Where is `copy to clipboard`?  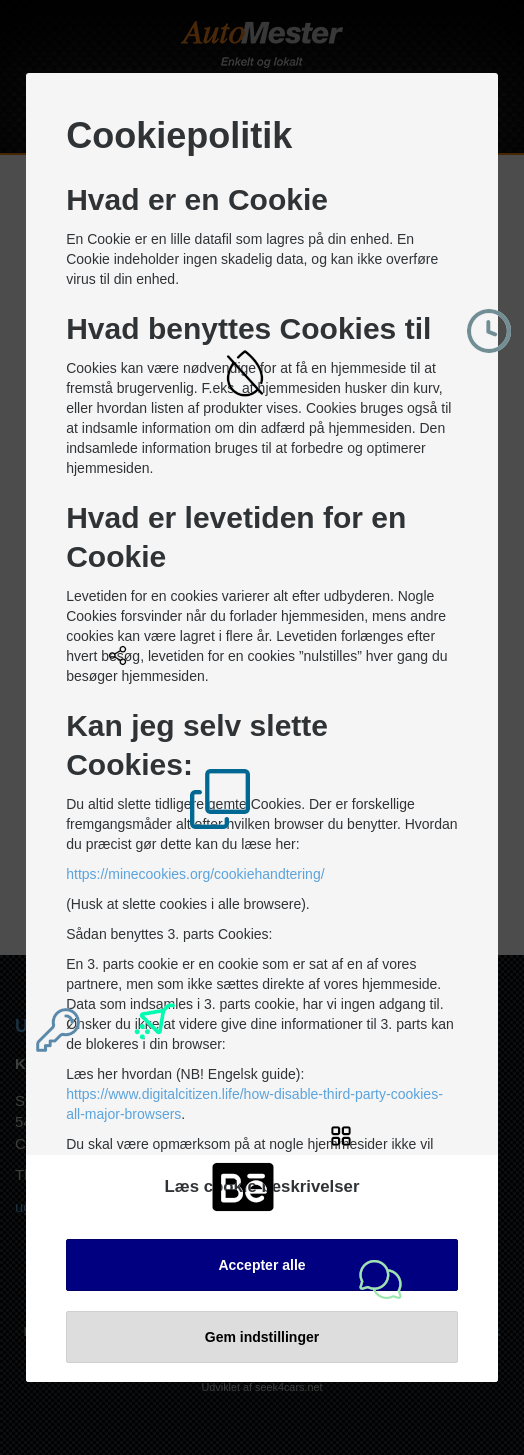 copy to clipboard is located at coordinates (220, 799).